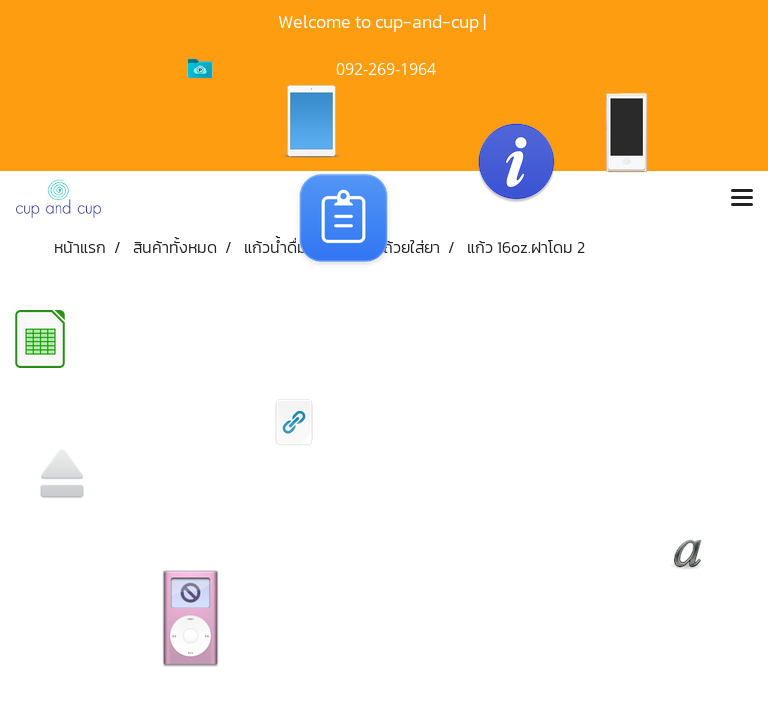 The height and width of the screenshot is (720, 768). What do you see at coordinates (343, 219) in the screenshot?
I see `access clipboard manager settings` at bounding box center [343, 219].